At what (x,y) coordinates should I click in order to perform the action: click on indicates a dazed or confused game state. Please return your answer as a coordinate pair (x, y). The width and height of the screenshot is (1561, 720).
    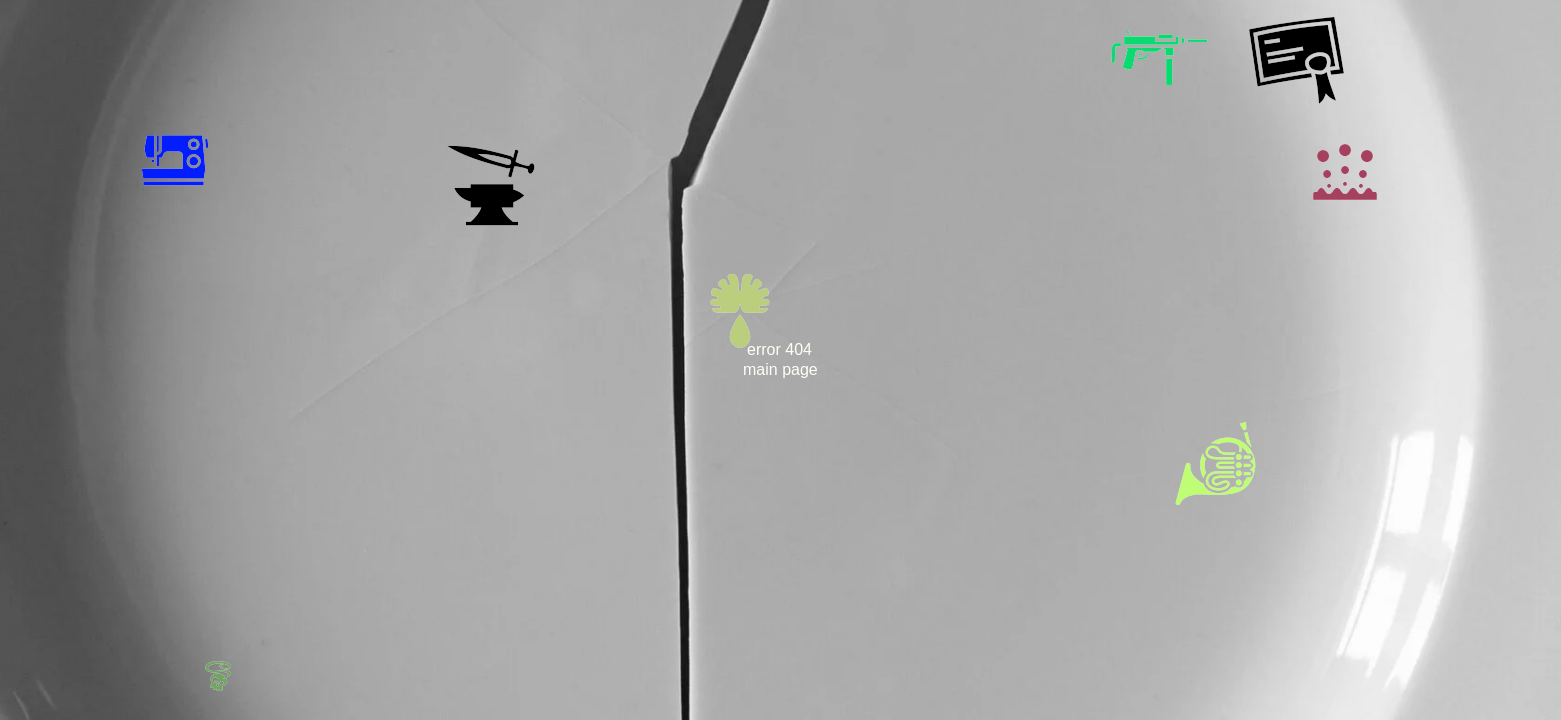
    Looking at the image, I should click on (219, 676).